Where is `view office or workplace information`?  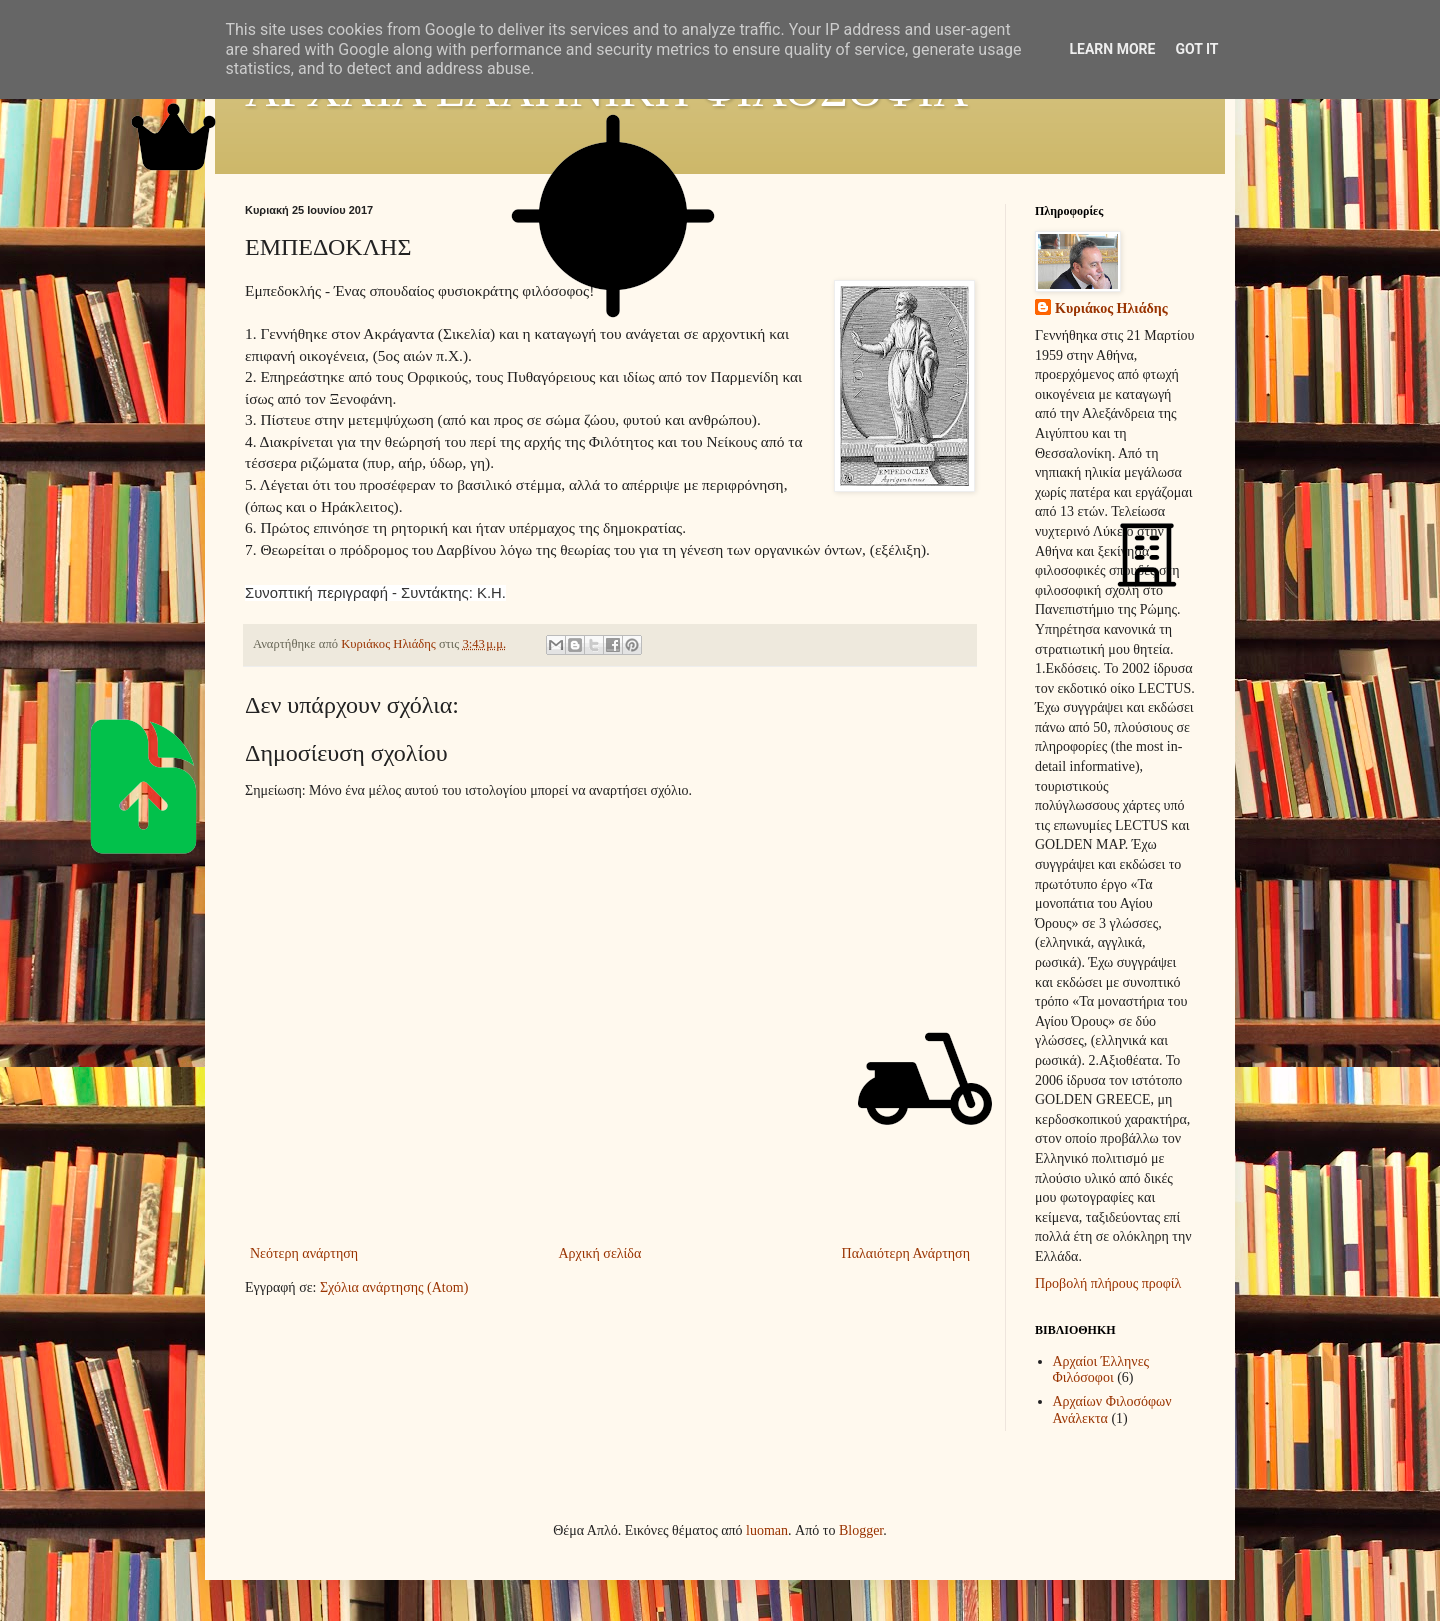
view office or workplace information is located at coordinates (1147, 555).